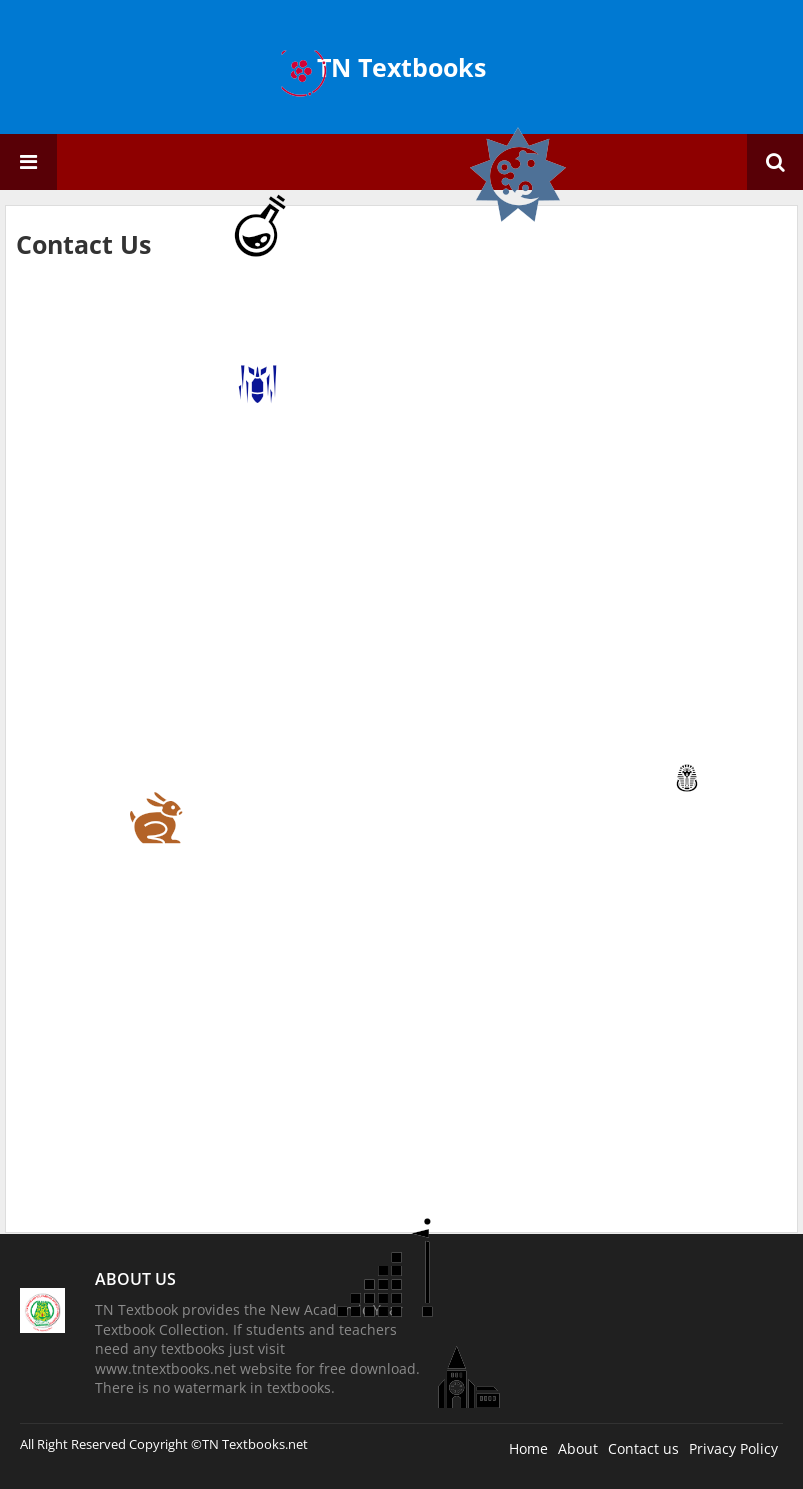 This screenshot has height=1489, width=803. I want to click on access atomic or molecular simulation settings, so click(305, 74).